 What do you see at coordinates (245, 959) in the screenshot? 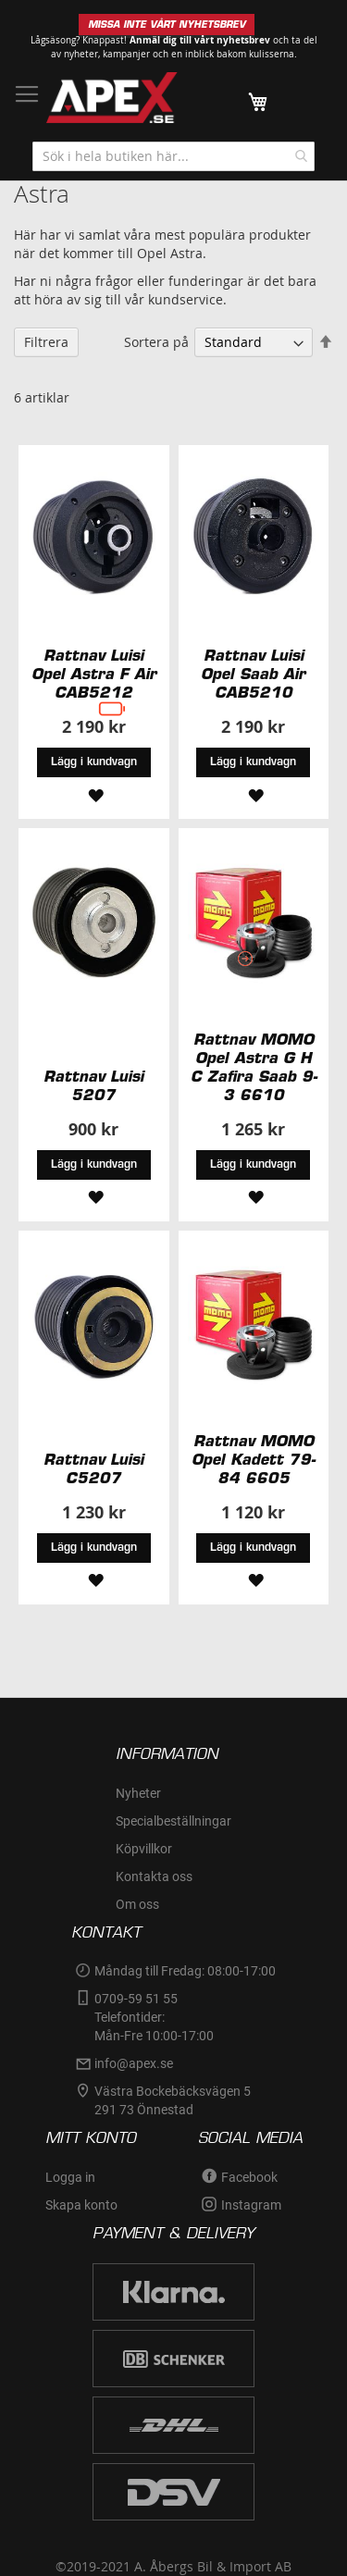
I see `proceed to the next step` at bounding box center [245, 959].